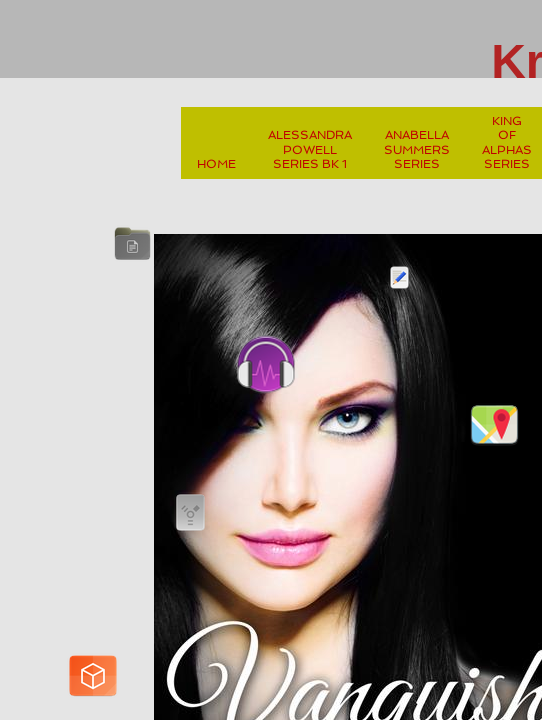 This screenshot has width=542, height=720. I want to click on open your documents folder, so click(132, 243).